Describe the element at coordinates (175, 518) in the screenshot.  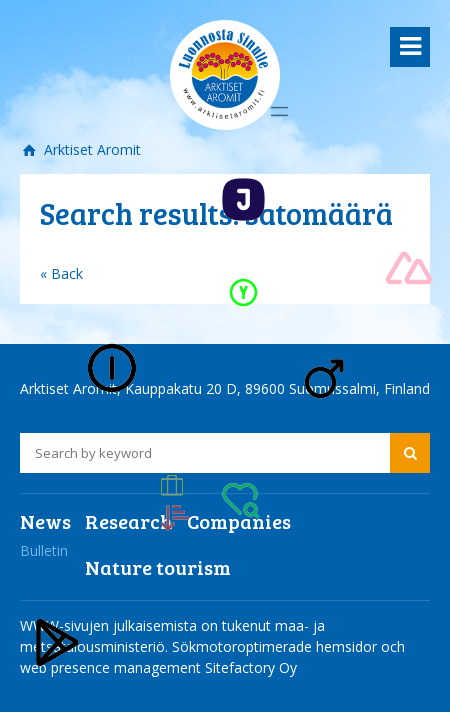
I see `sort items from smallest to largest` at that location.